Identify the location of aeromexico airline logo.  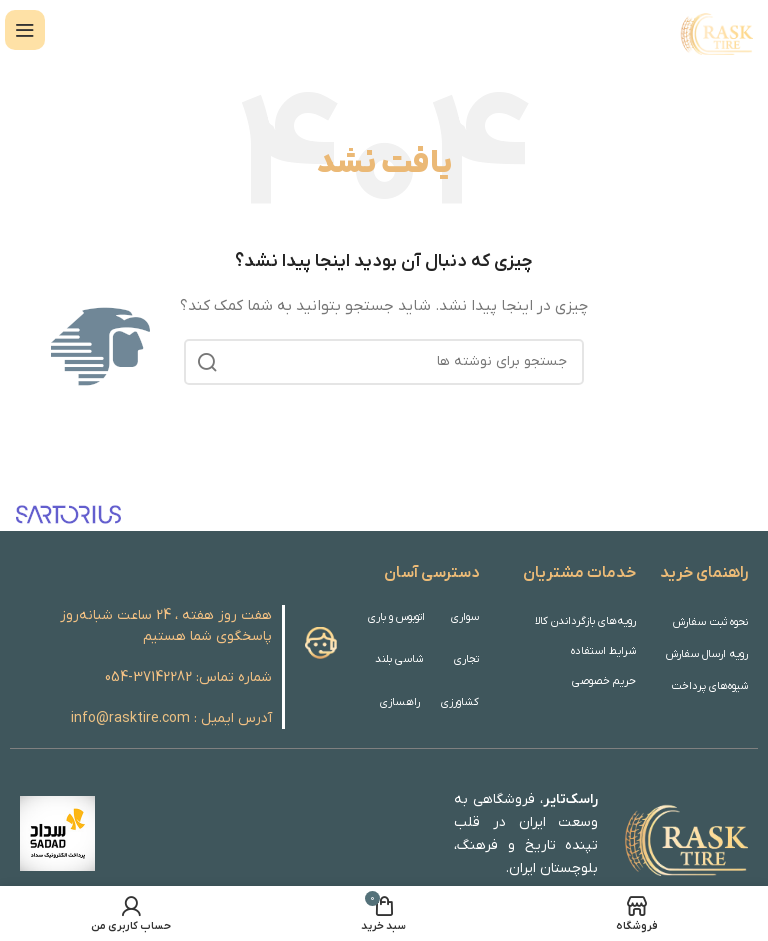
(100, 346).